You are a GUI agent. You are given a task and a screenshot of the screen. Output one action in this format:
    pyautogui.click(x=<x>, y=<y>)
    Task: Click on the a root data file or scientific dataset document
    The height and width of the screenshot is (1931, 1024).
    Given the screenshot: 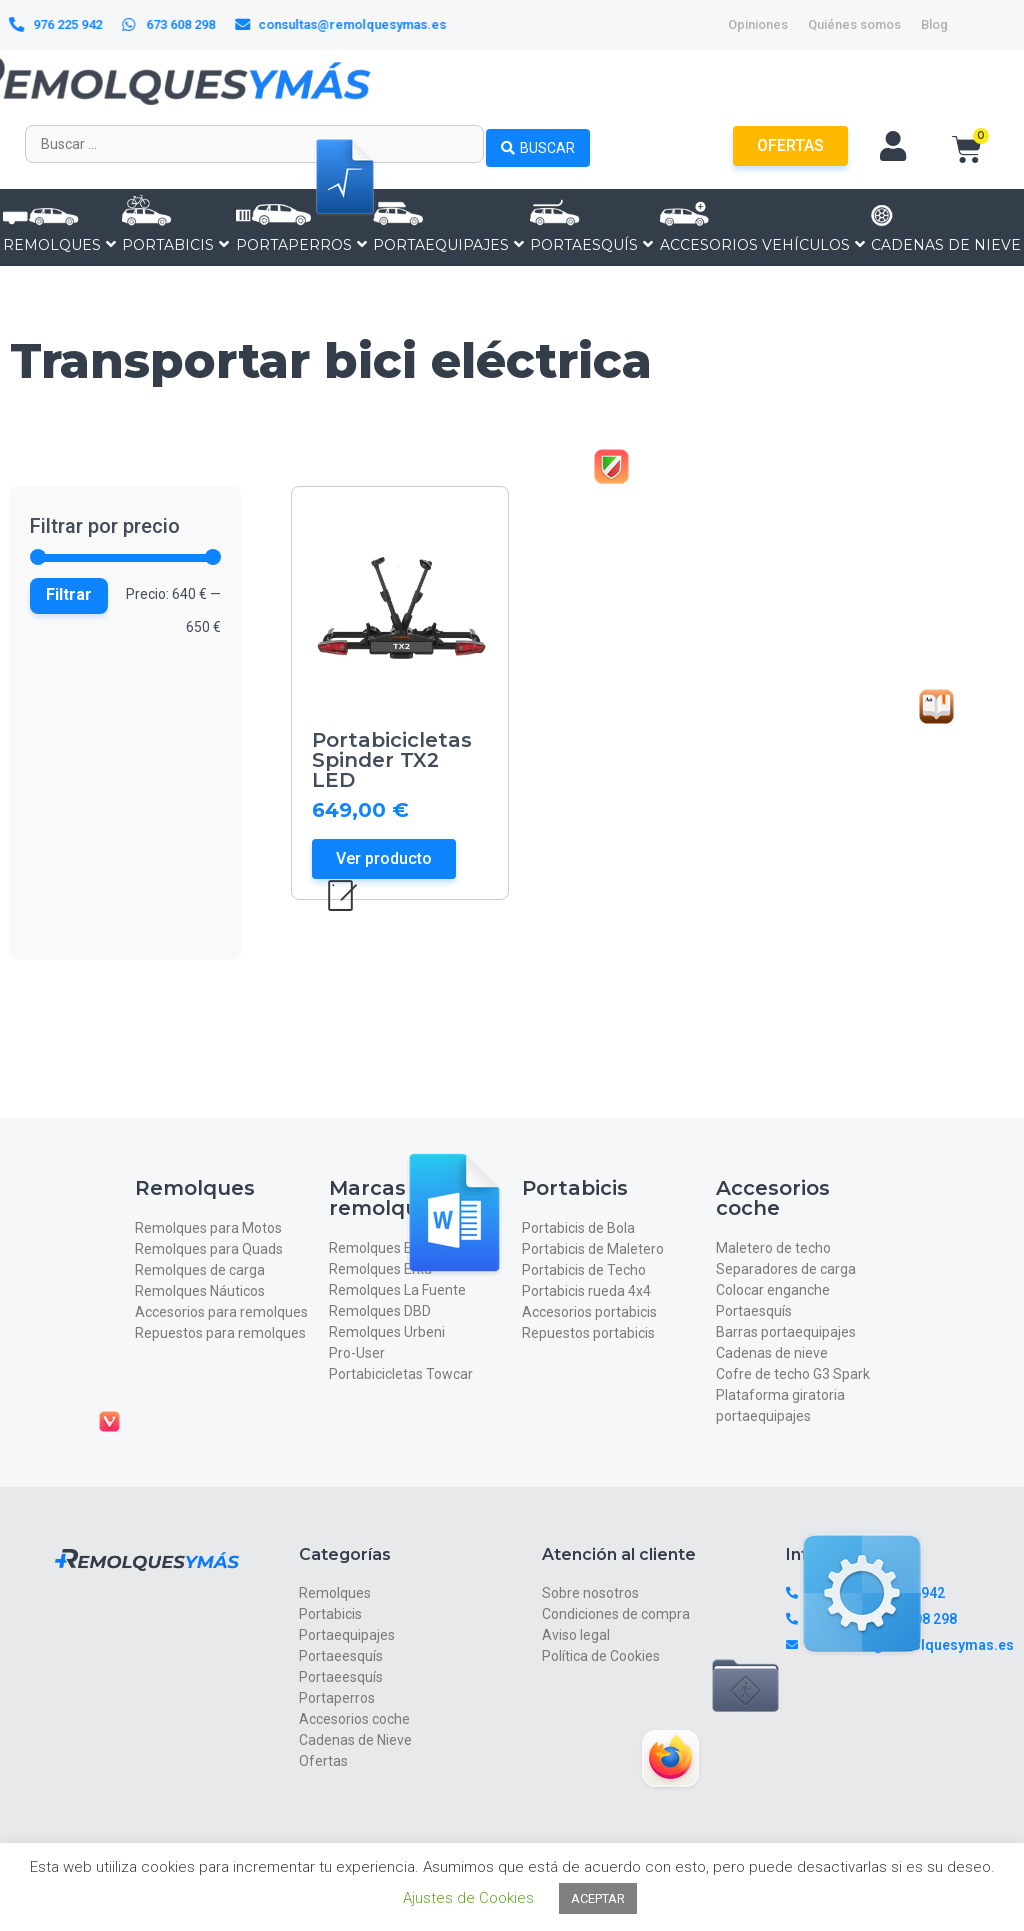 What is the action you would take?
    pyautogui.click(x=345, y=178)
    